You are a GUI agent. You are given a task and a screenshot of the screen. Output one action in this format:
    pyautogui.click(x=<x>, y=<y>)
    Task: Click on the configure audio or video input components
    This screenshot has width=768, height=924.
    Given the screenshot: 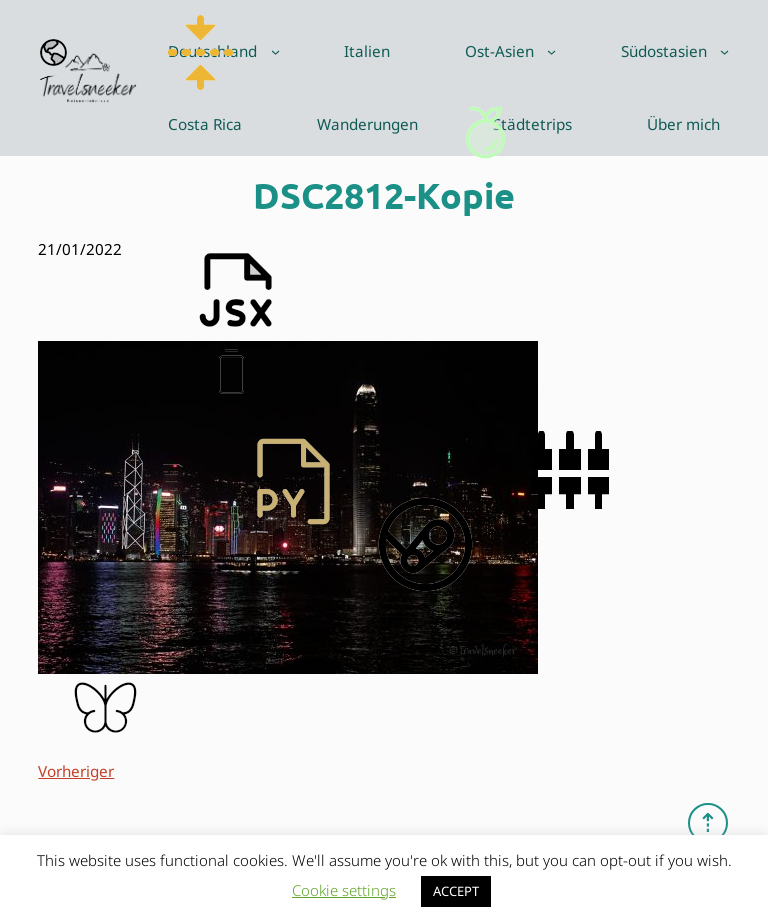 What is the action you would take?
    pyautogui.click(x=570, y=470)
    